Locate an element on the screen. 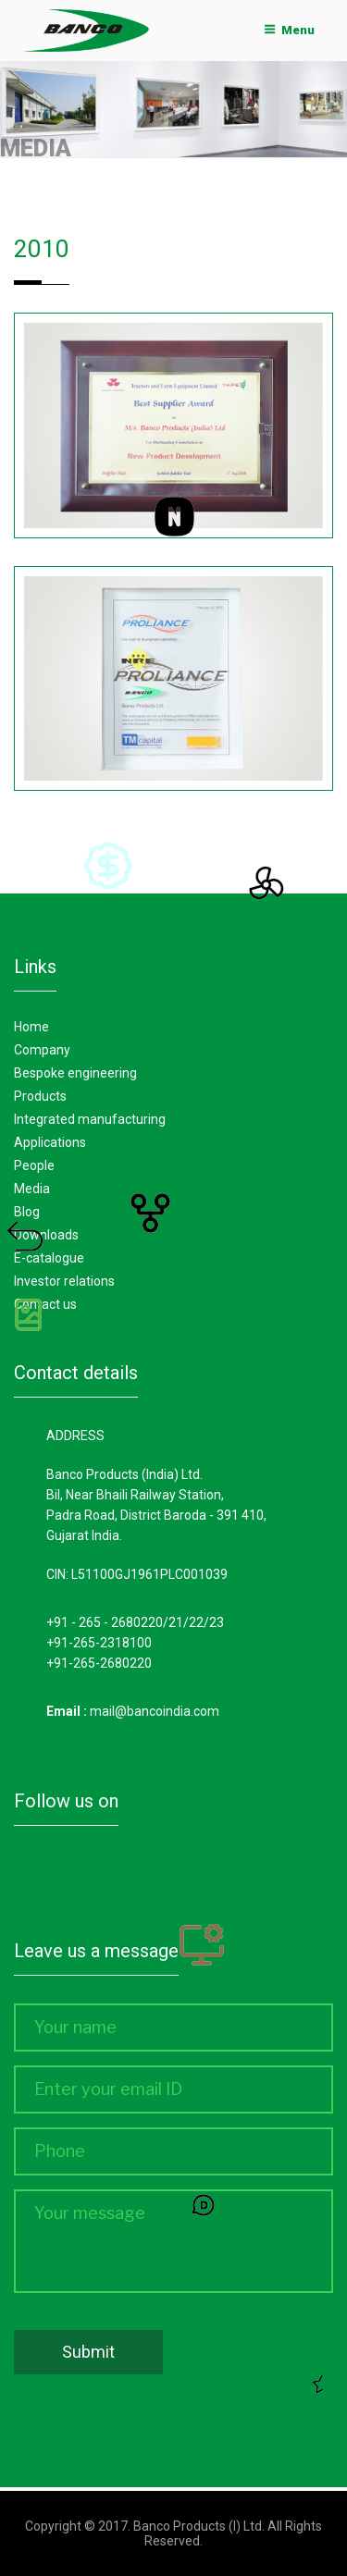  view photo album or image gallery is located at coordinates (28, 1314).